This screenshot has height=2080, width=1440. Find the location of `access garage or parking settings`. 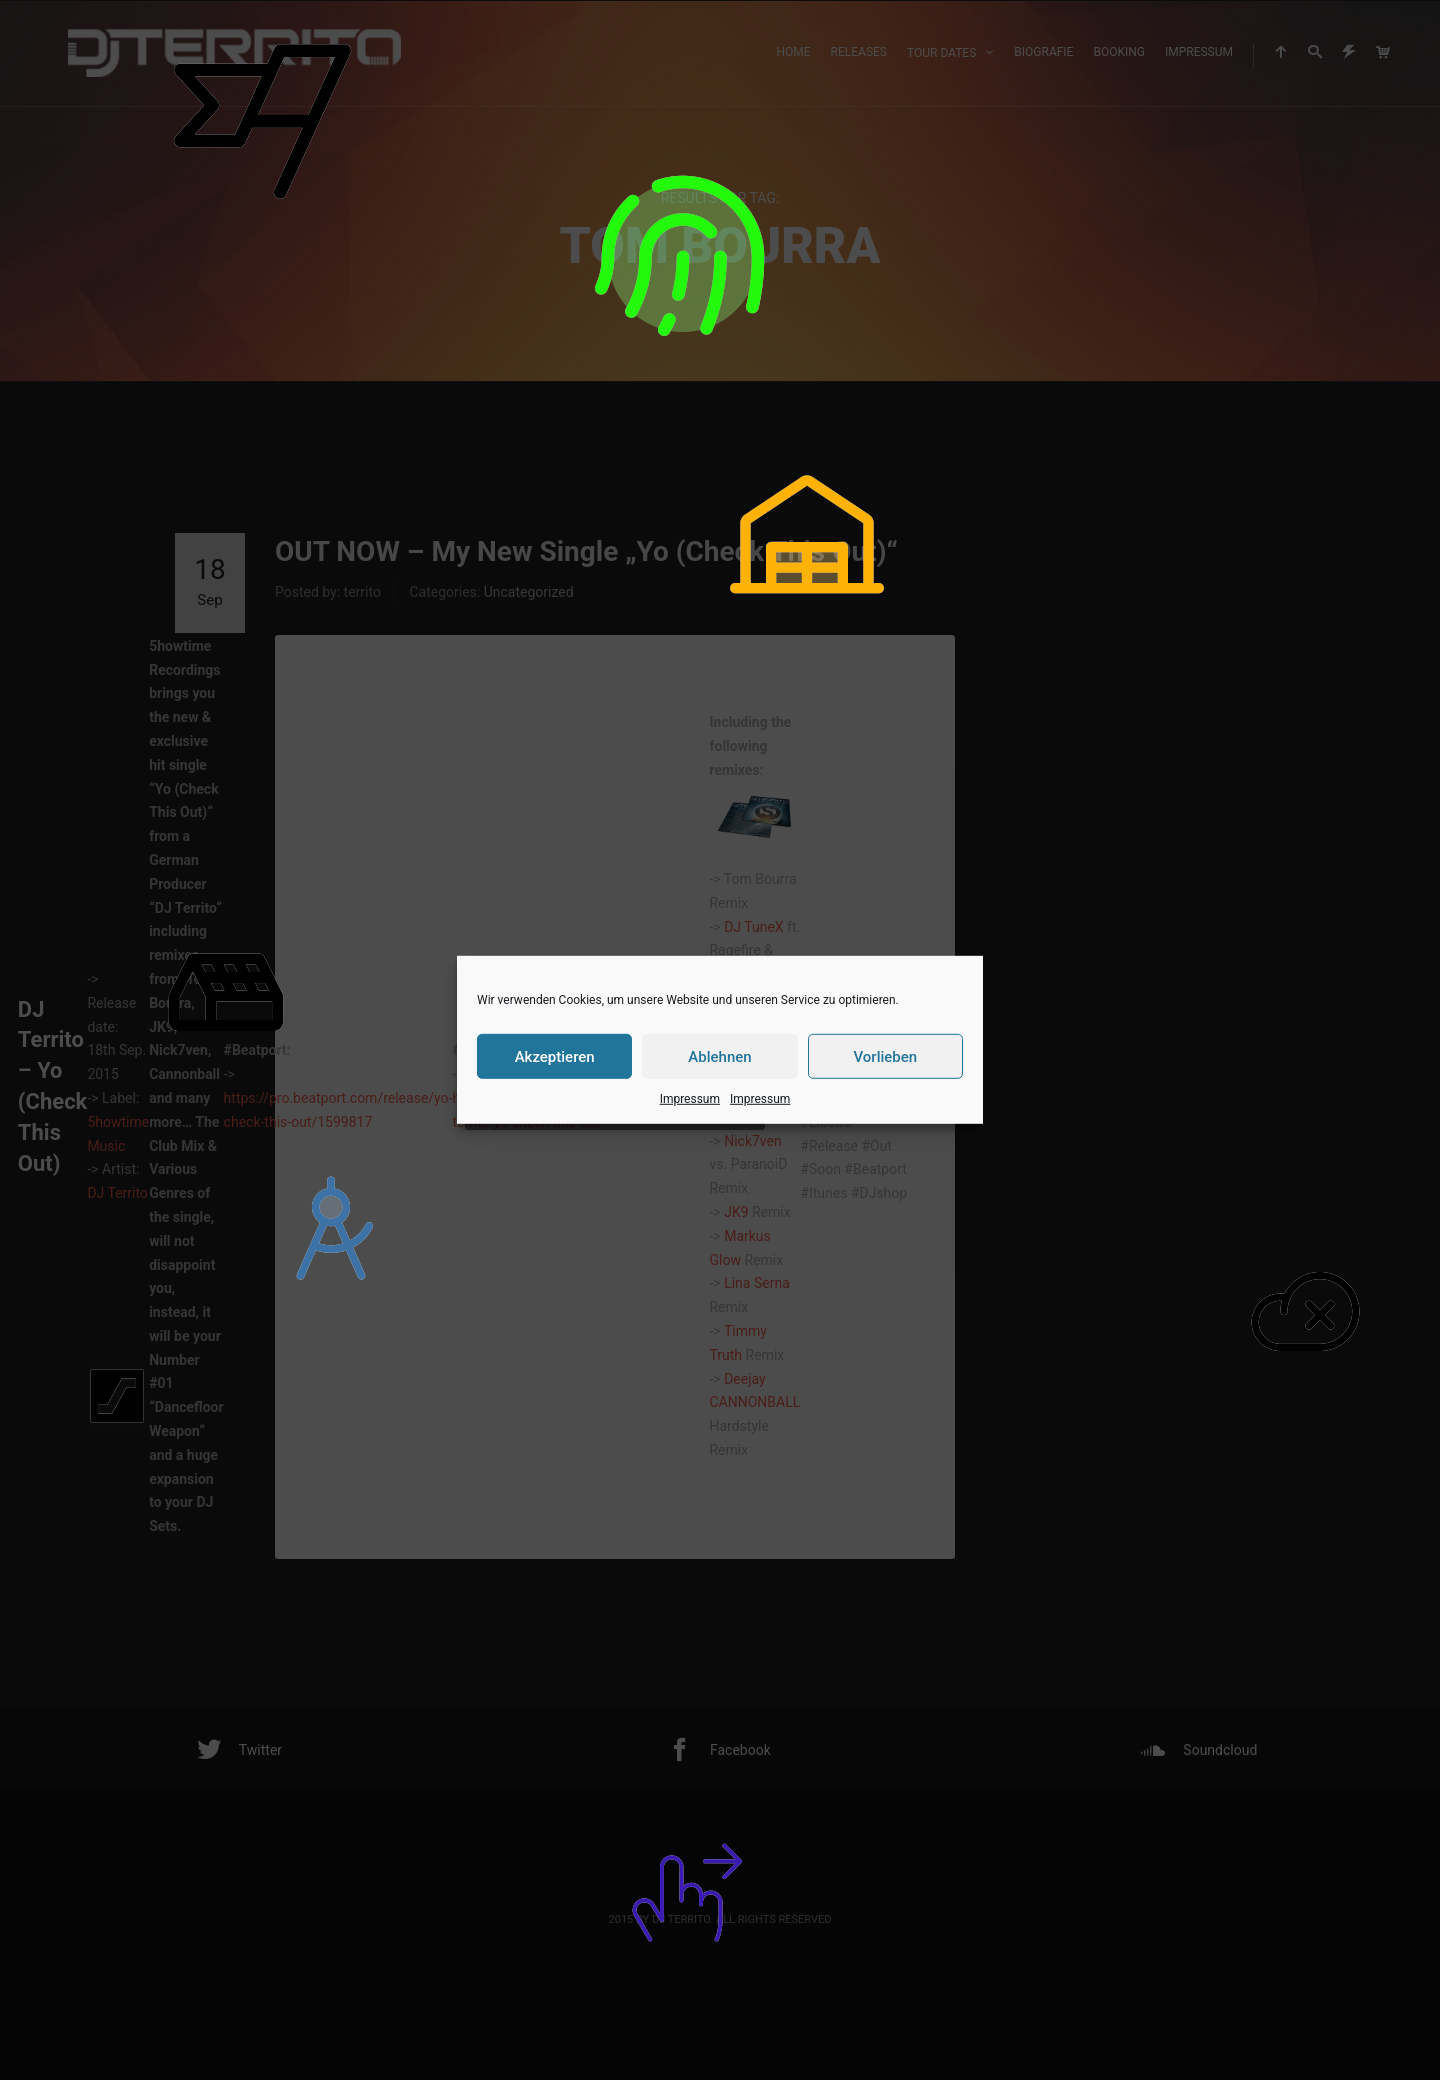

access garage or parking settings is located at coordinates (807, 542).